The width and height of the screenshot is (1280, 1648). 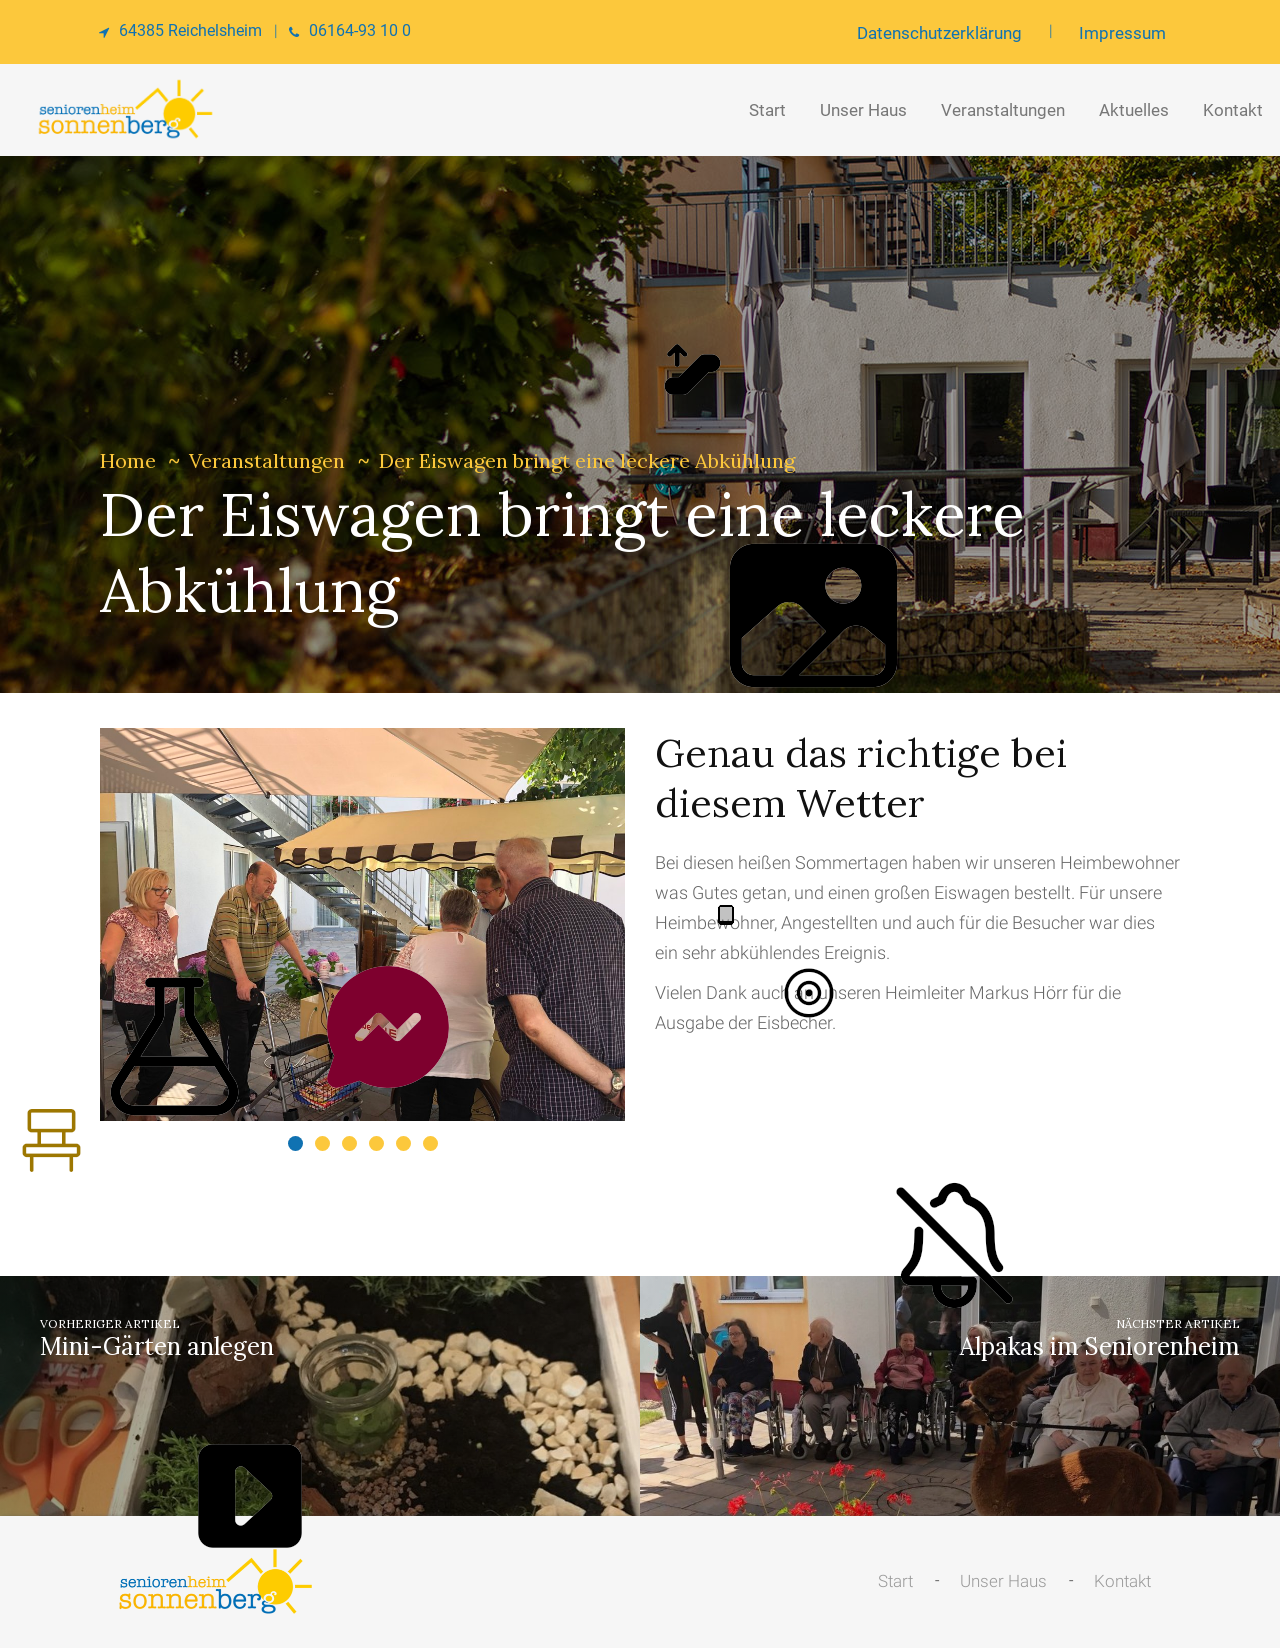 What do you see at coordinates (726, 915) in the screenshot?
I see `switch to tablet view or mode` at bounding box center [726, 915].